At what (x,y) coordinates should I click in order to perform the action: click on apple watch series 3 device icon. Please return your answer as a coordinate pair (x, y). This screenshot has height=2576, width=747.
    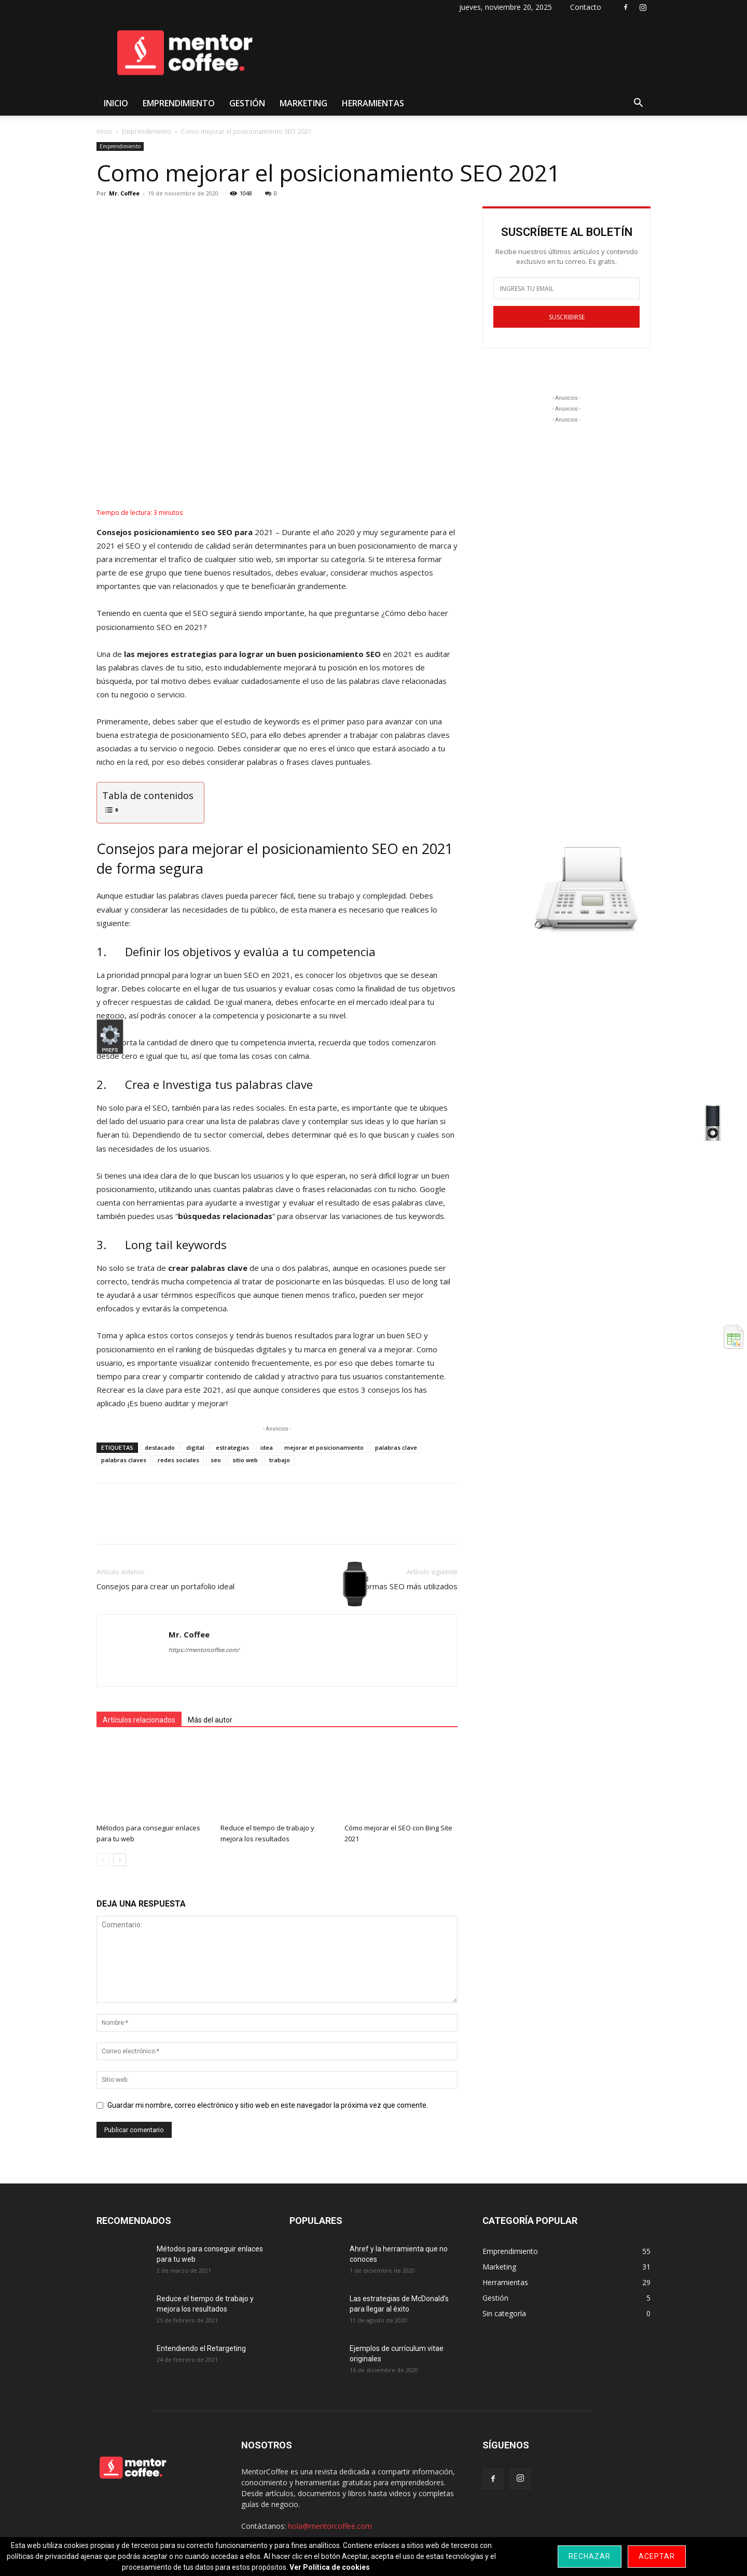
    Looking at the image, I should click on (355, 1584).